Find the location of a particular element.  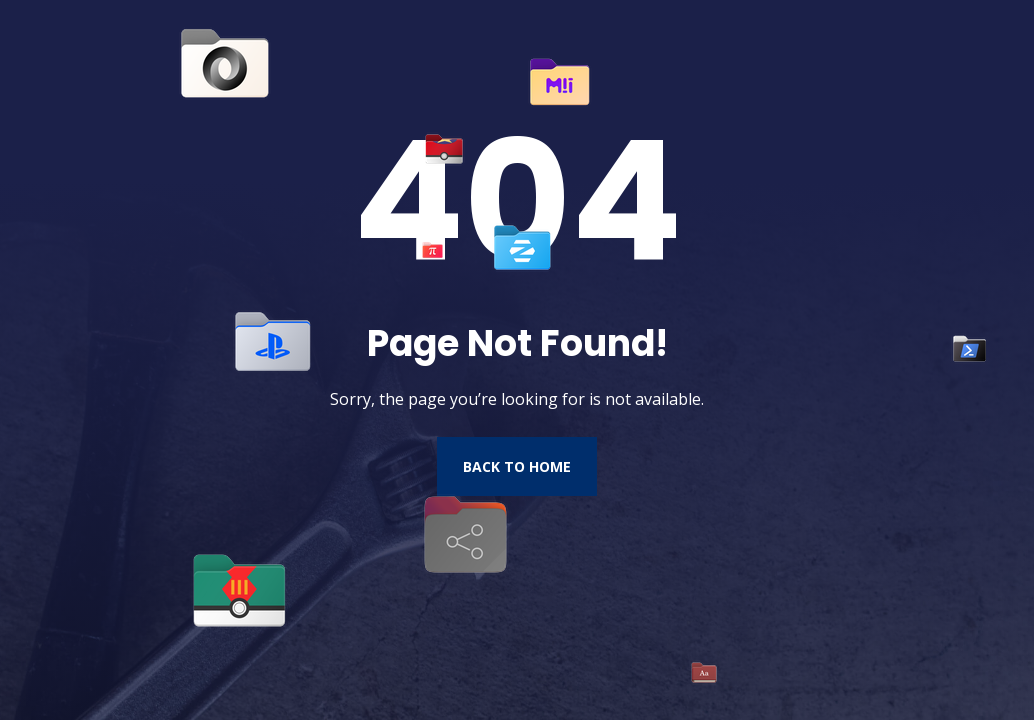

open zorin os system folder is located at coordinates (522, 249).